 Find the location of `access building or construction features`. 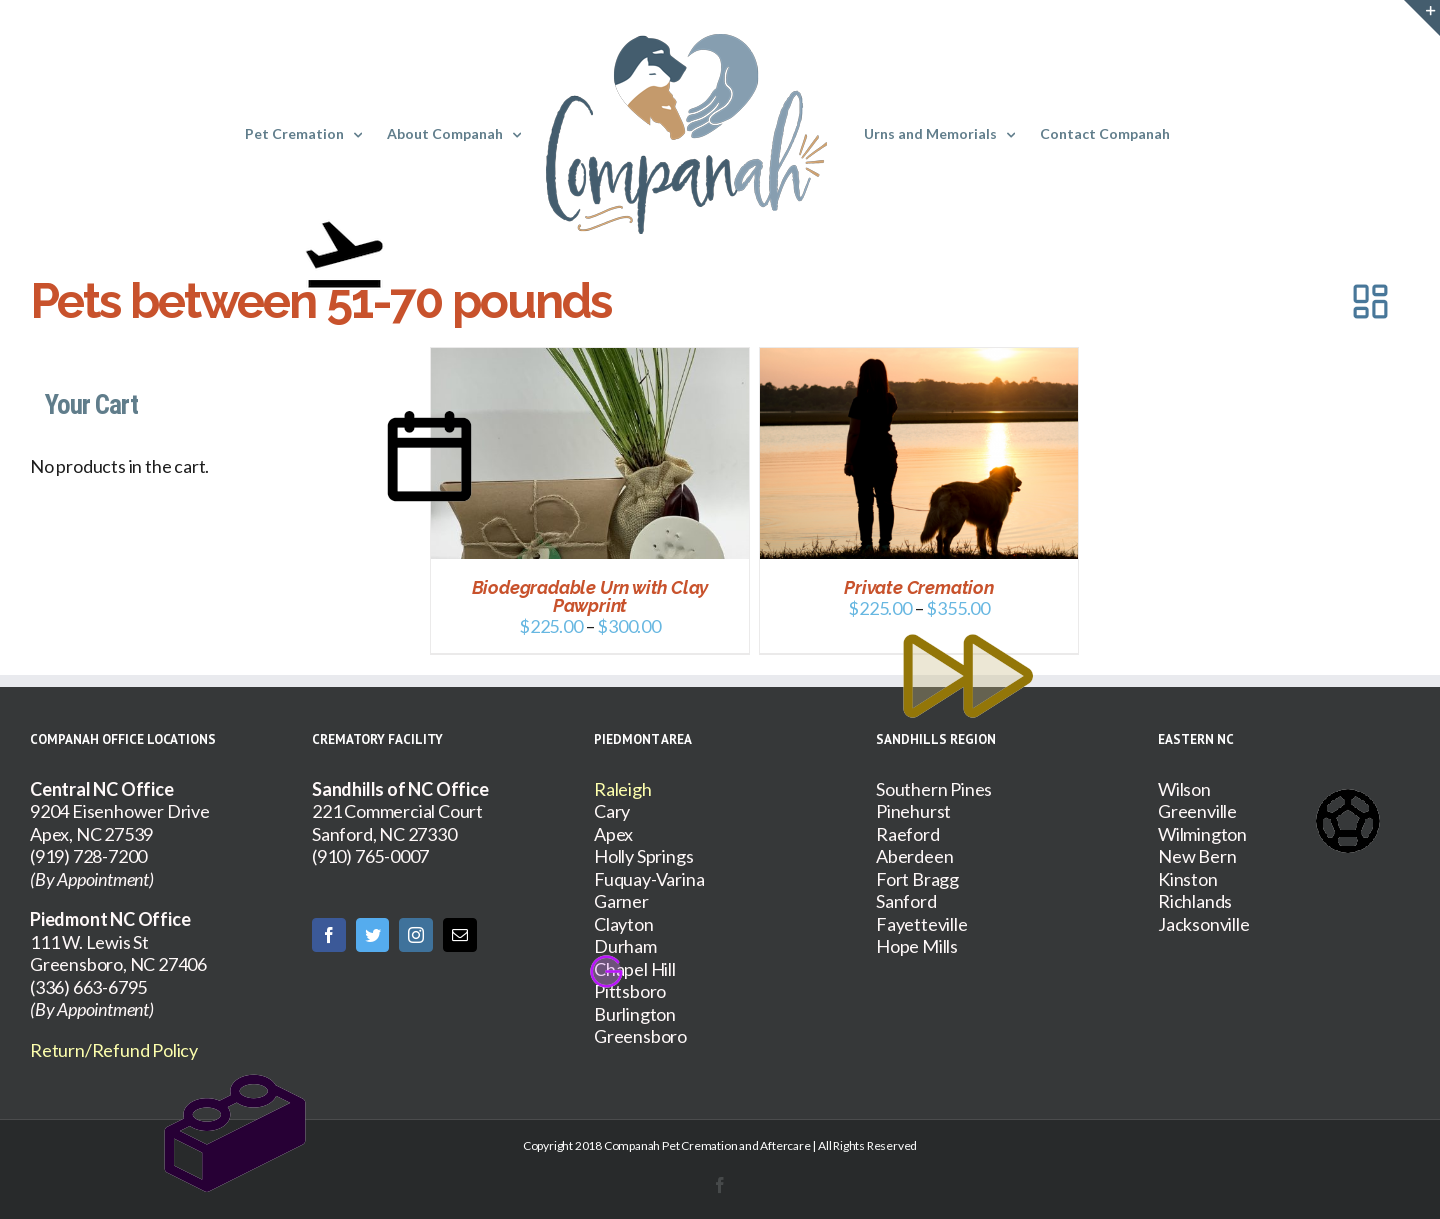

access building or construction features is located at coordinates (235, 1131).